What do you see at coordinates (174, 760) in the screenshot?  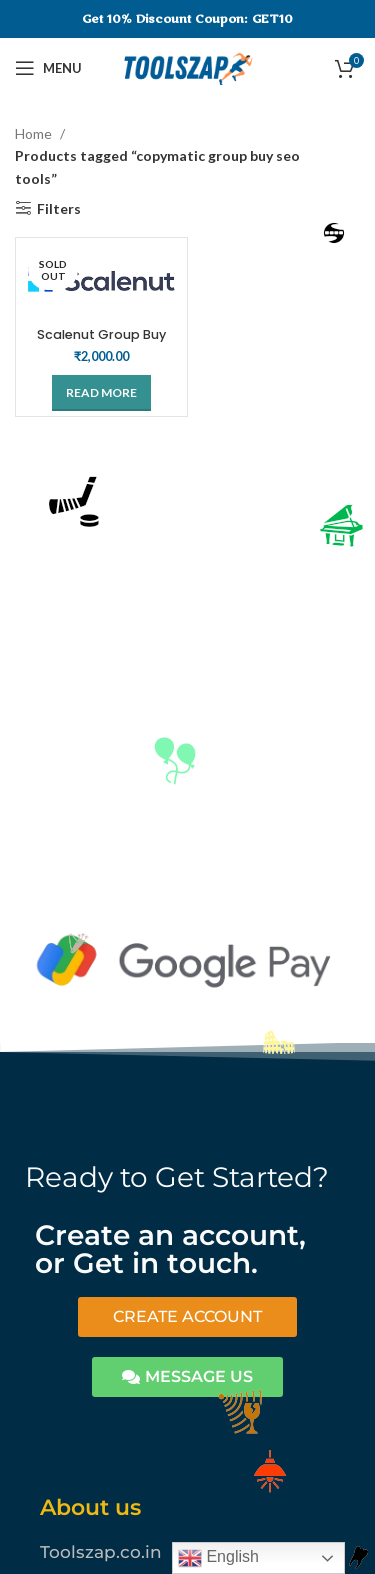 I see `indicates a celebration or party event` at bounding box center [174, 760].